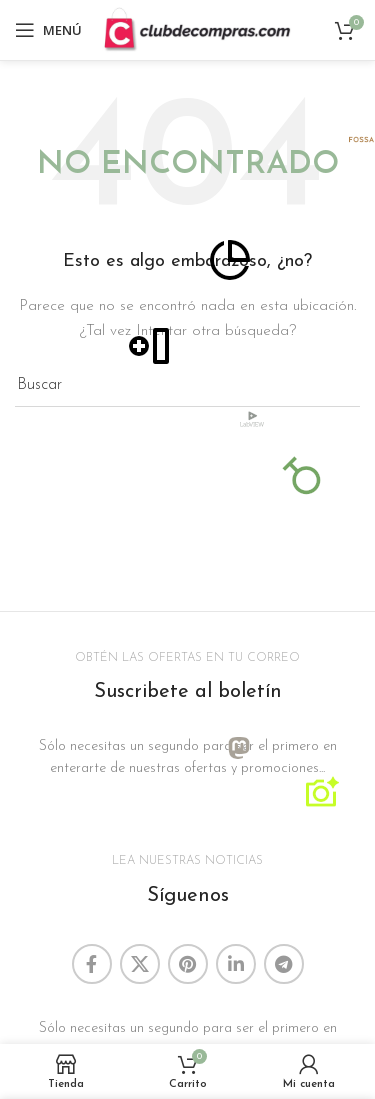 Image resolution: width=375 pixels, height=1099 pixels. I want to click on view analytics or statistics, so click(230, 260).